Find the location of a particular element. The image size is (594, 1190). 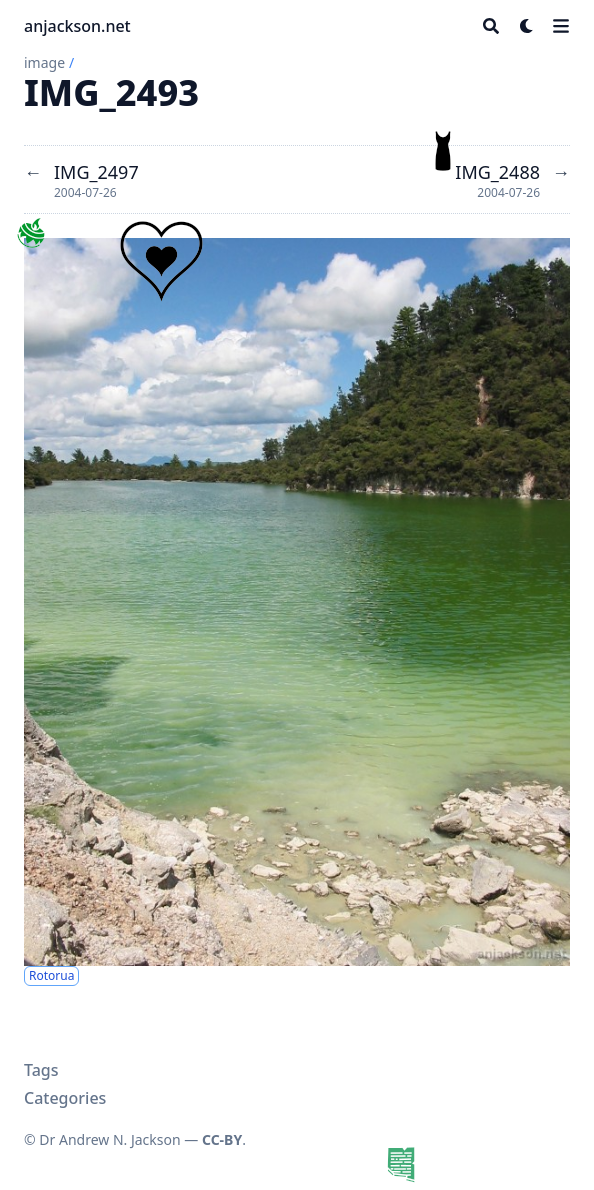

use an incendiary or fire-based weapon is located at coordinates (31, 233).